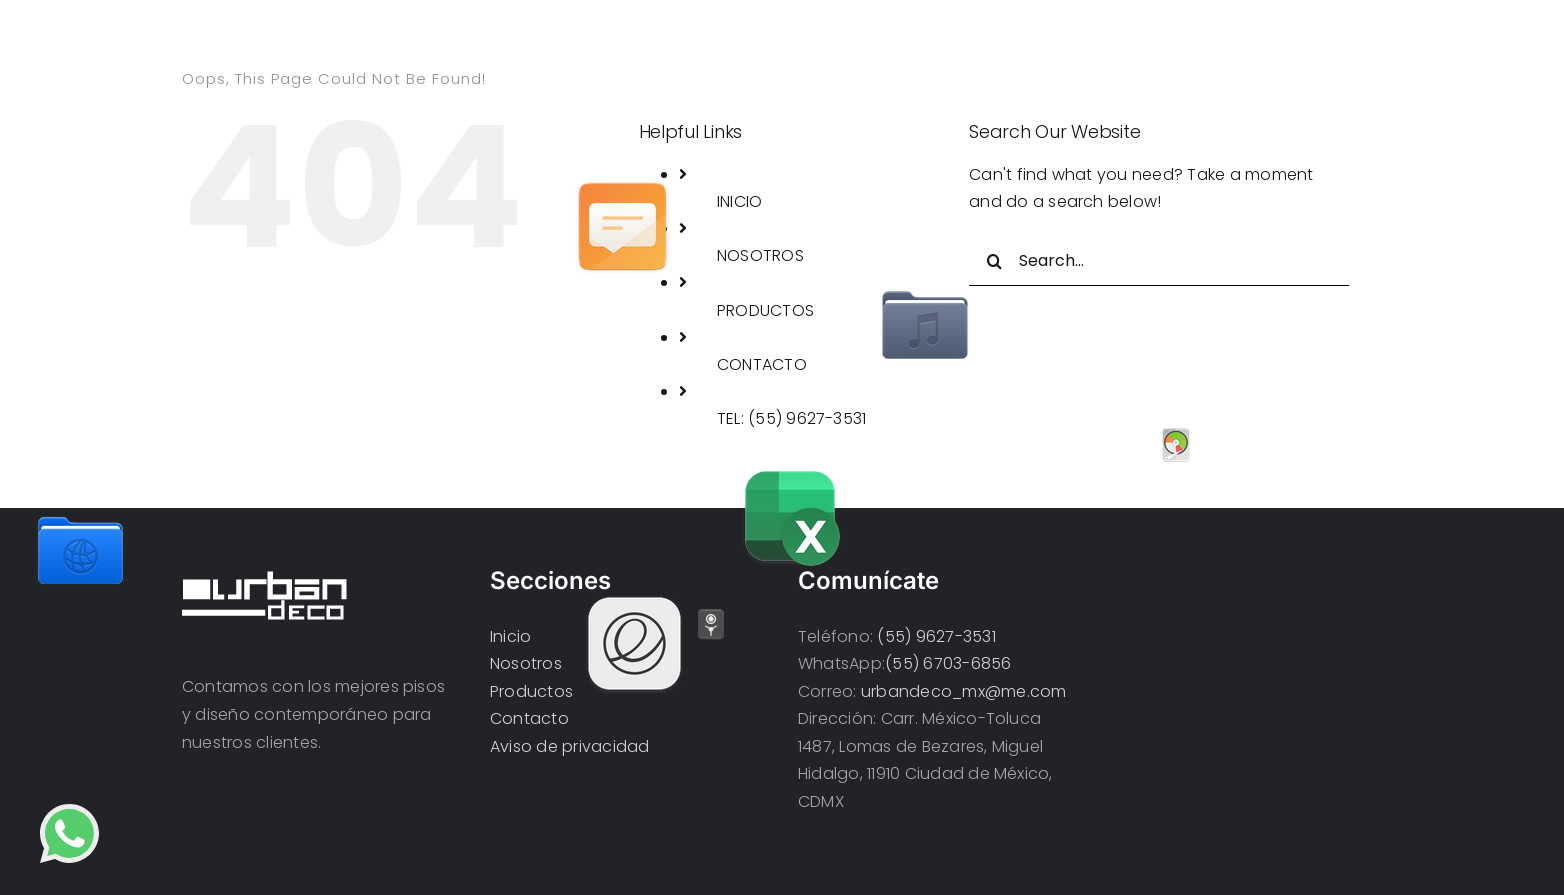 Image resolution: width=1564 pixels, height=895 pixels. I want to click on launch elementary OS app or settings, so click(634, 643).